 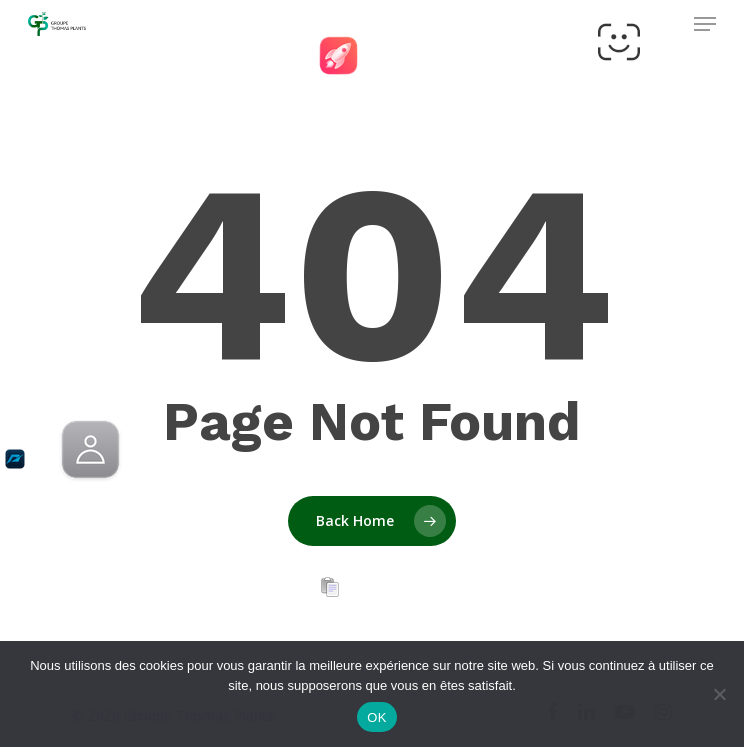 I want to click on launch the games app, so click(x=338, y=55).